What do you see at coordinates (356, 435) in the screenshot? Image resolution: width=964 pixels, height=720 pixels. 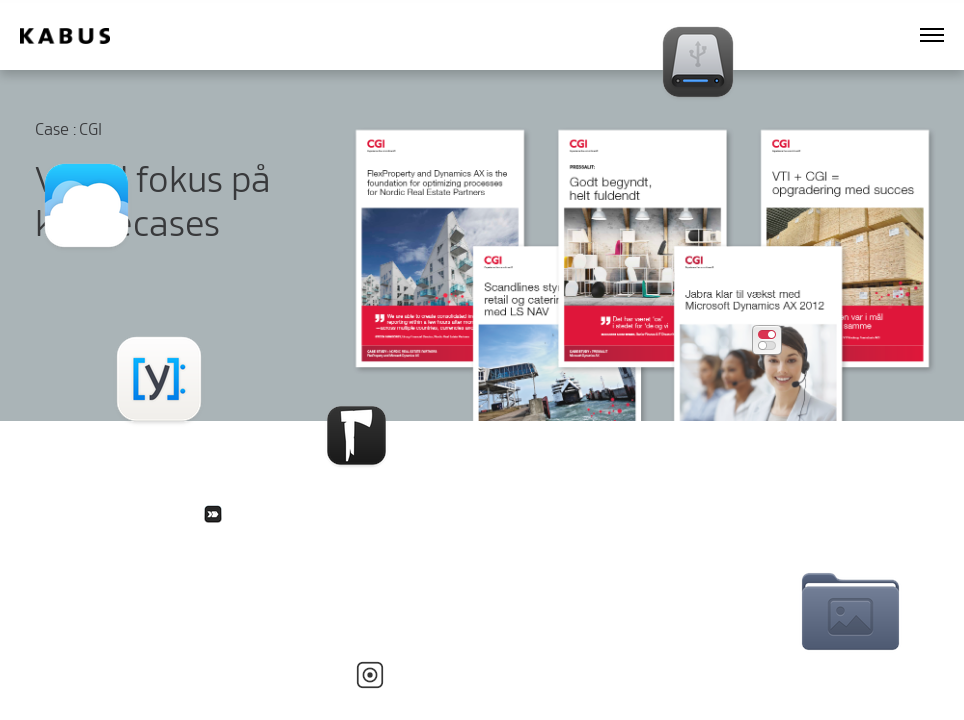 I see `launch The Long Dark game` at bounding box center [356, 435].